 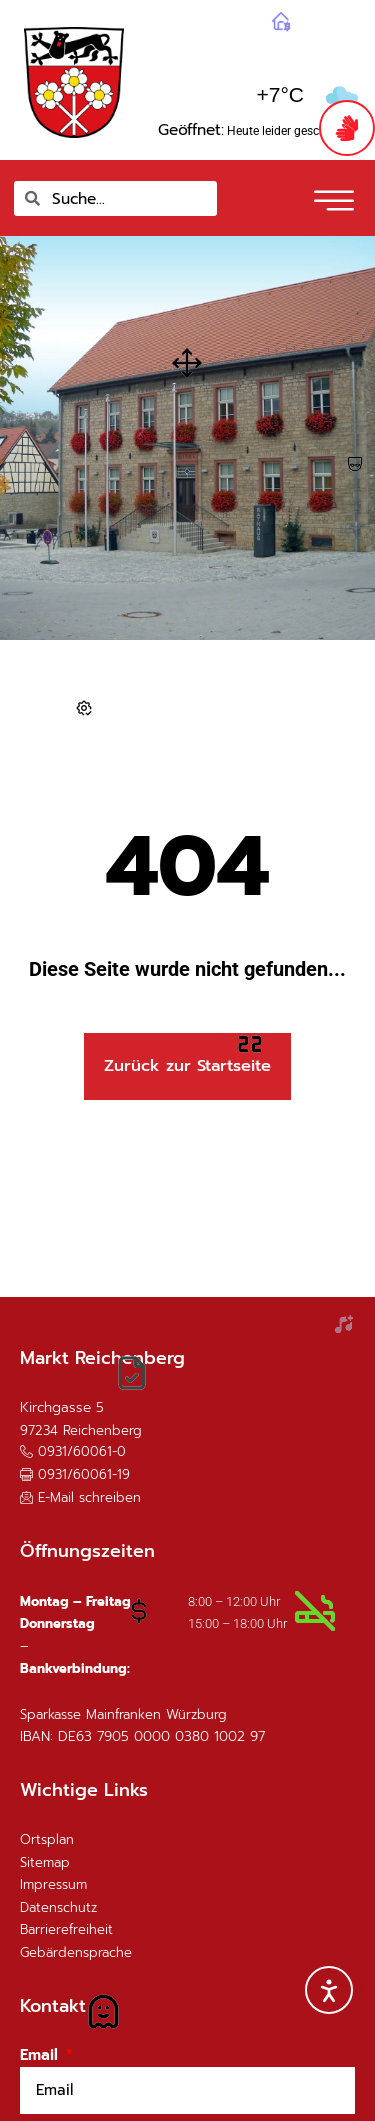 What do you see at coordinates (281, 21) in the screenshot?
I see `access bitcoin wallet or crypto home dashboard` at bounding box center [281, 21].